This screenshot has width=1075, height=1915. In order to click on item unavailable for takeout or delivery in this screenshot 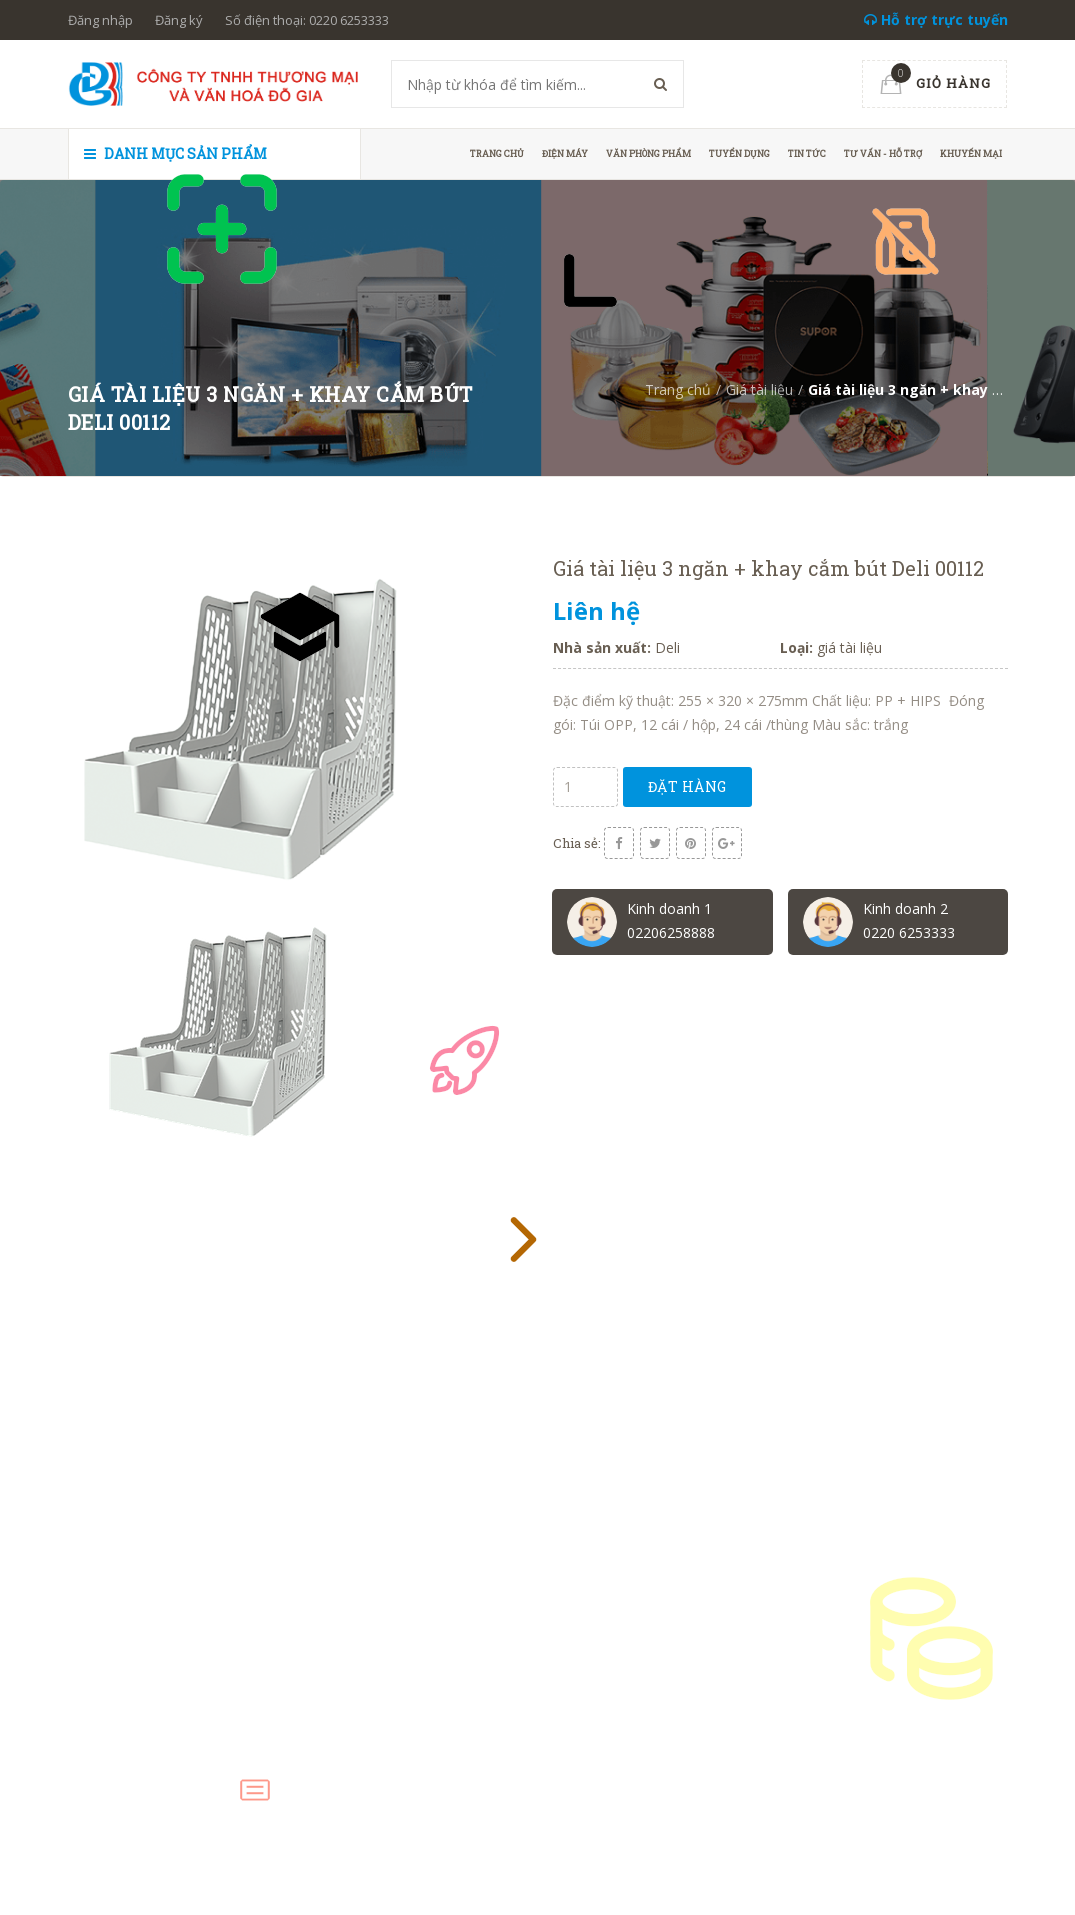, I will do `click(905, 241)`.